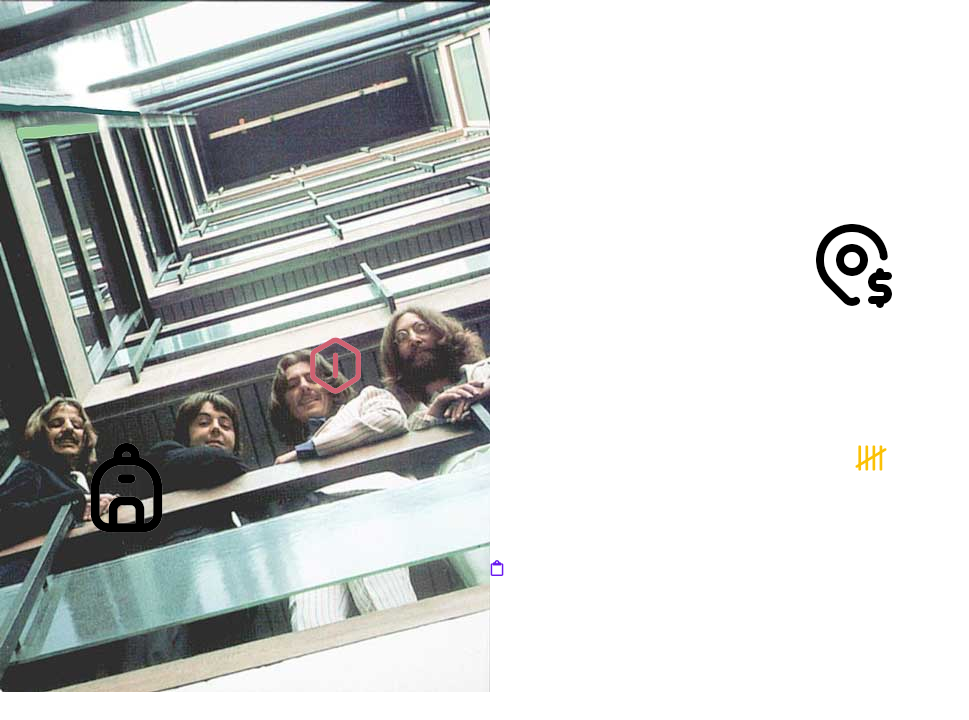  Describe the element at coordinates (335, 365) in the screenshot. I see `access information or details` at that location.